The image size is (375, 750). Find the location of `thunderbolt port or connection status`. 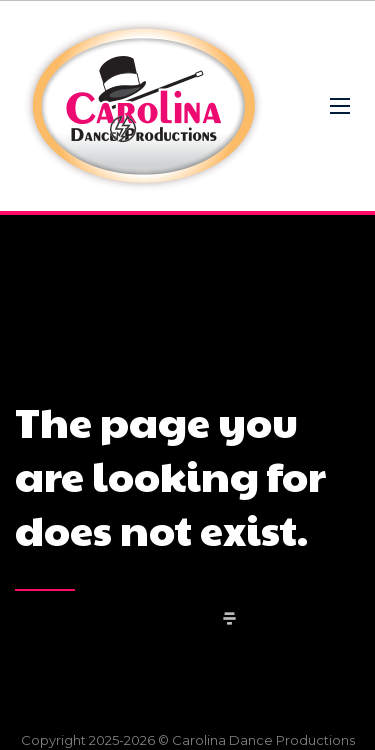

thunderbolt port or connection status is located at coordinates (123, 129).